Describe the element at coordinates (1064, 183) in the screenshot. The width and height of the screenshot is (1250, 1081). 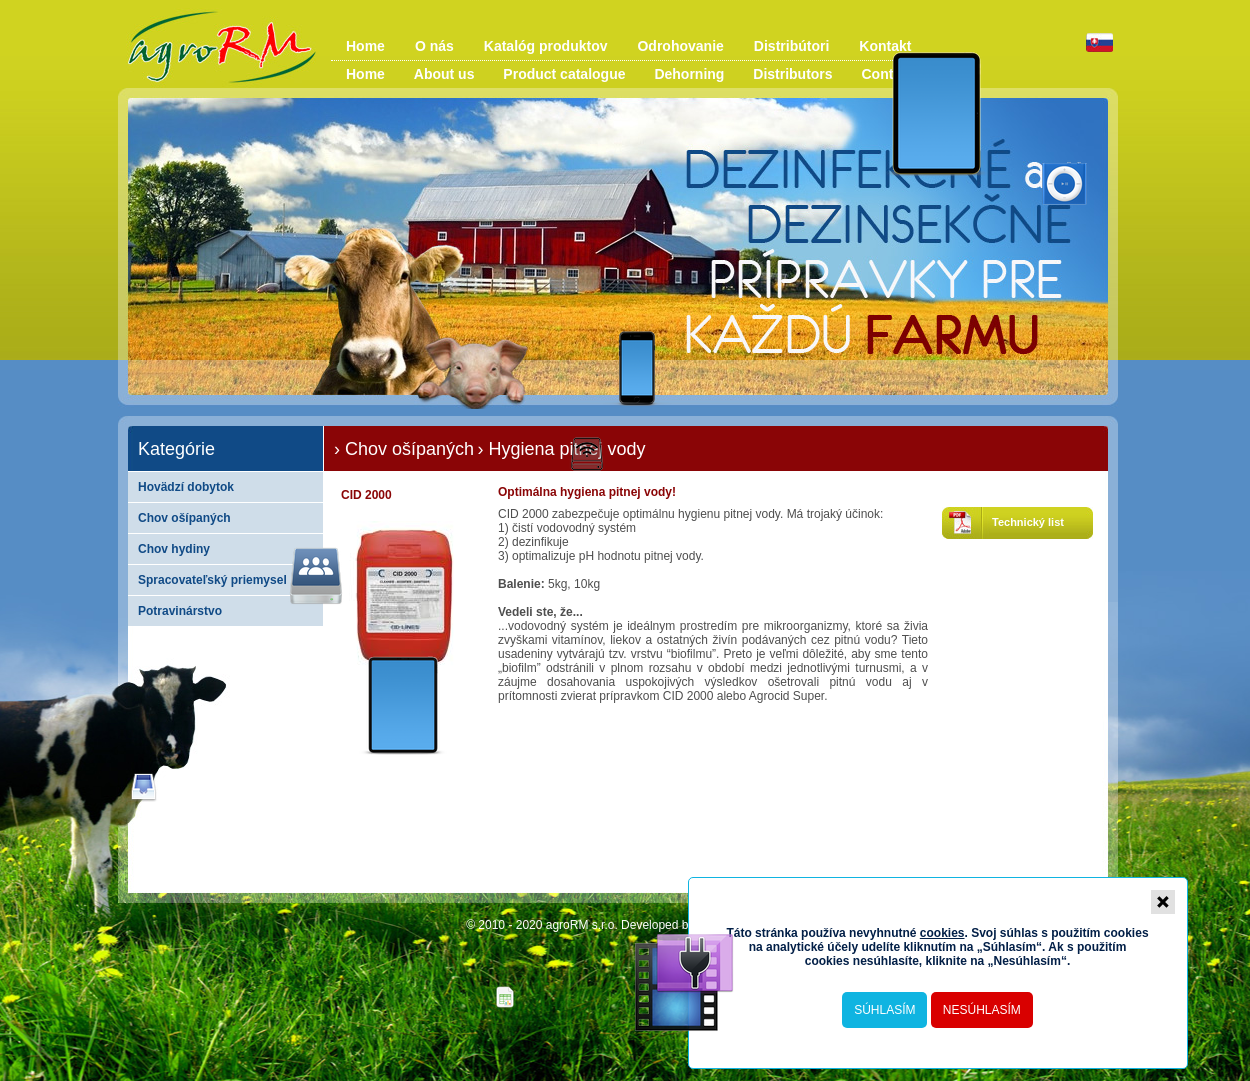
I see `iPod shuffle device connected` at that location.